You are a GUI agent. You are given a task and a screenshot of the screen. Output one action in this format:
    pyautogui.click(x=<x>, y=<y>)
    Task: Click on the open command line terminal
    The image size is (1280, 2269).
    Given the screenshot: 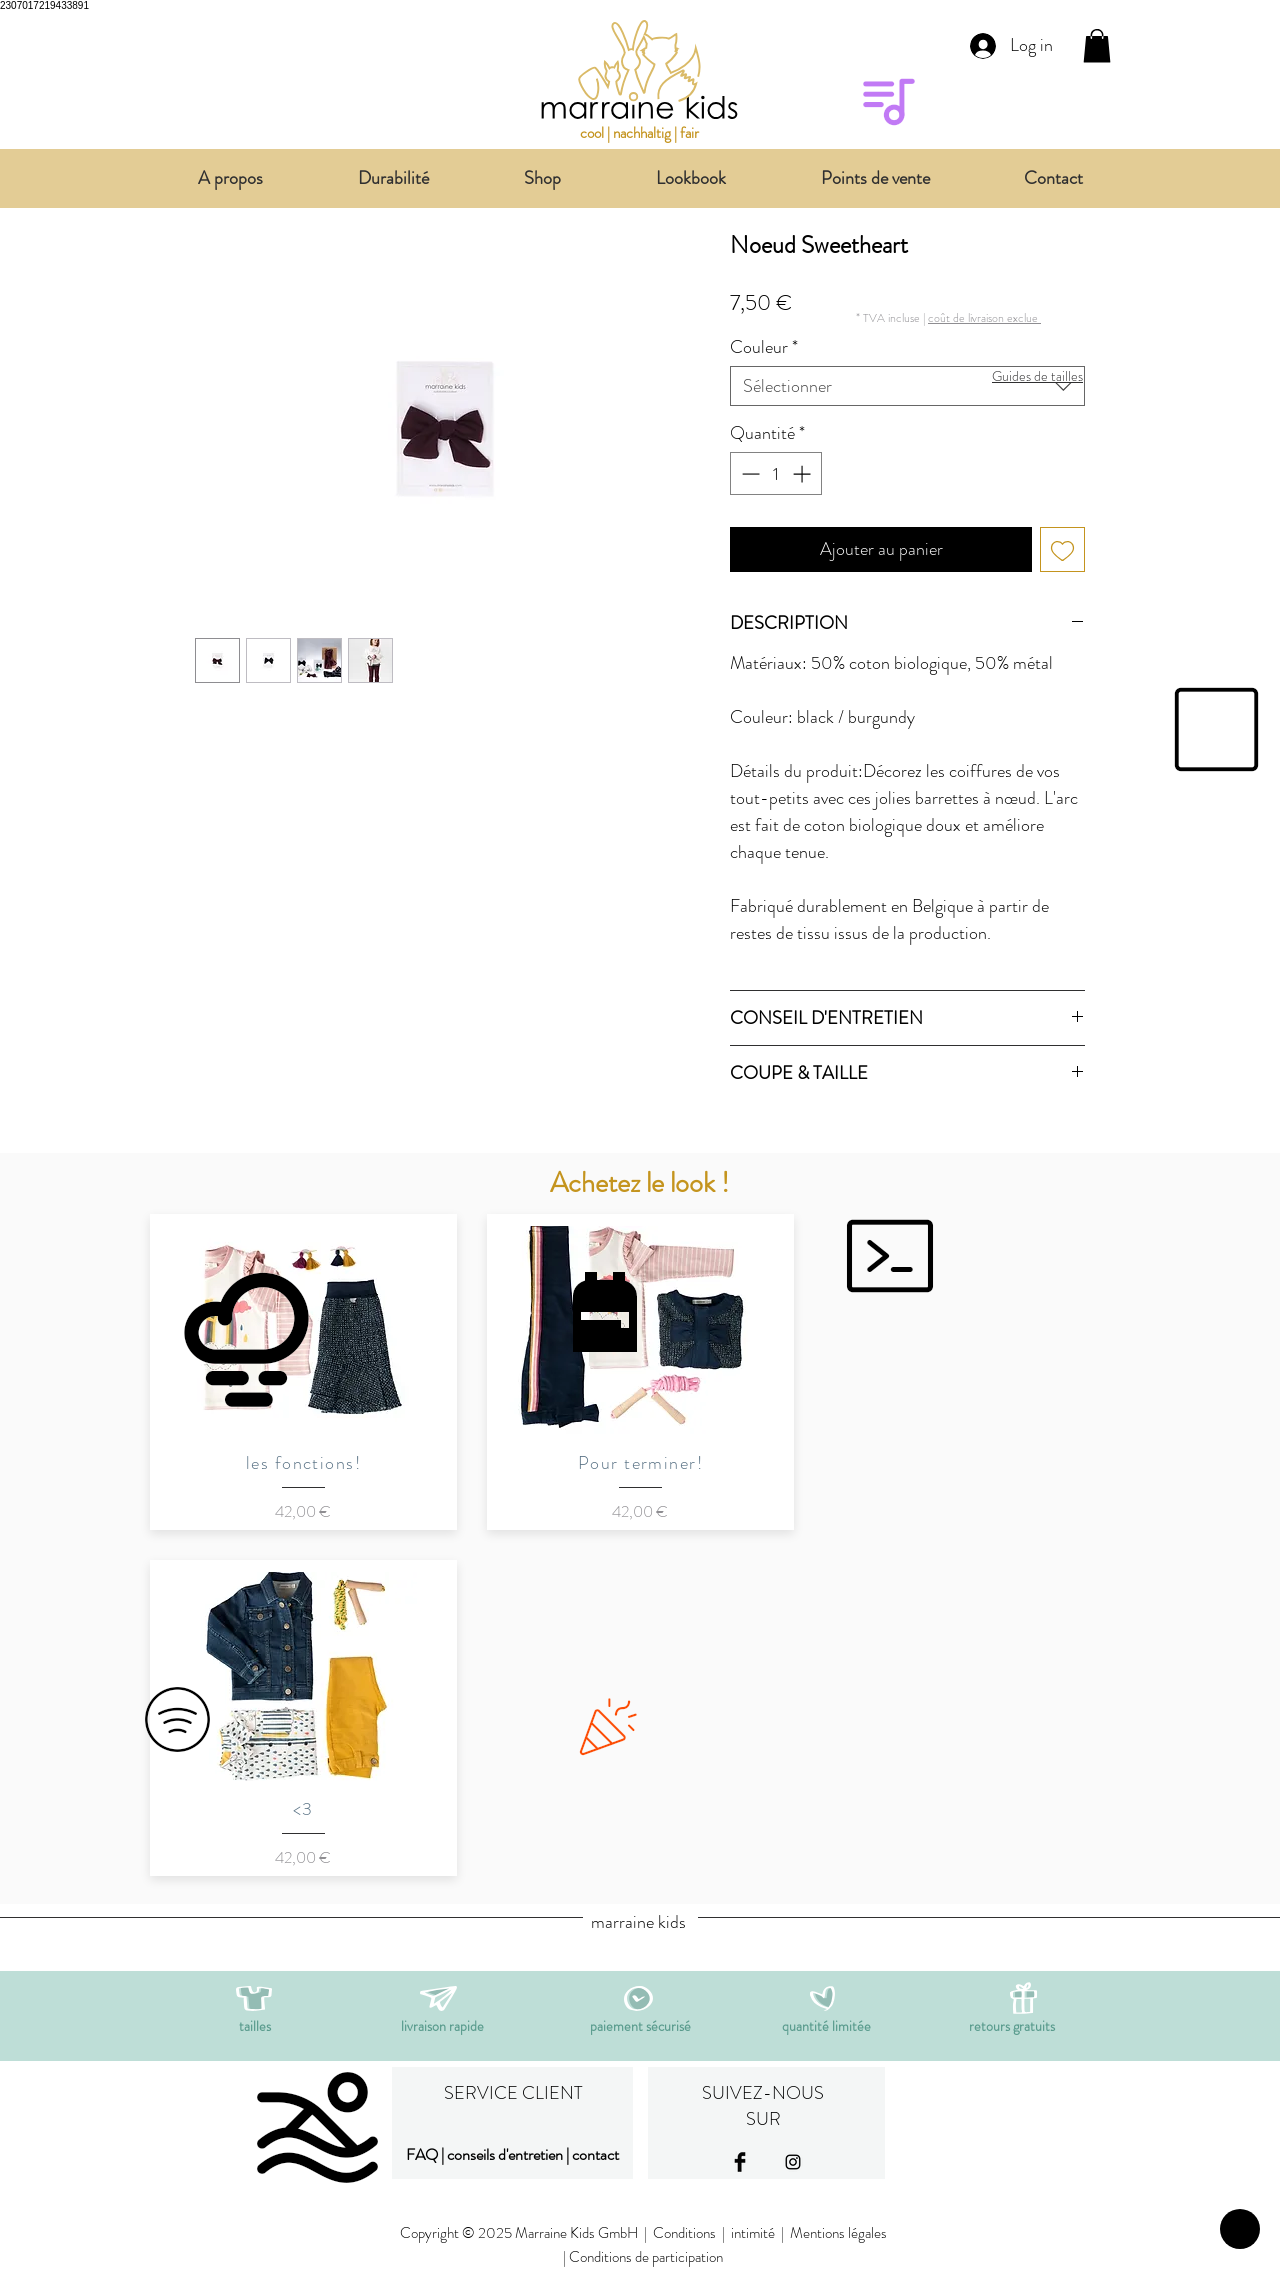 What is the action you would take?
    pyautogui.click(x=890, y=1256)
    